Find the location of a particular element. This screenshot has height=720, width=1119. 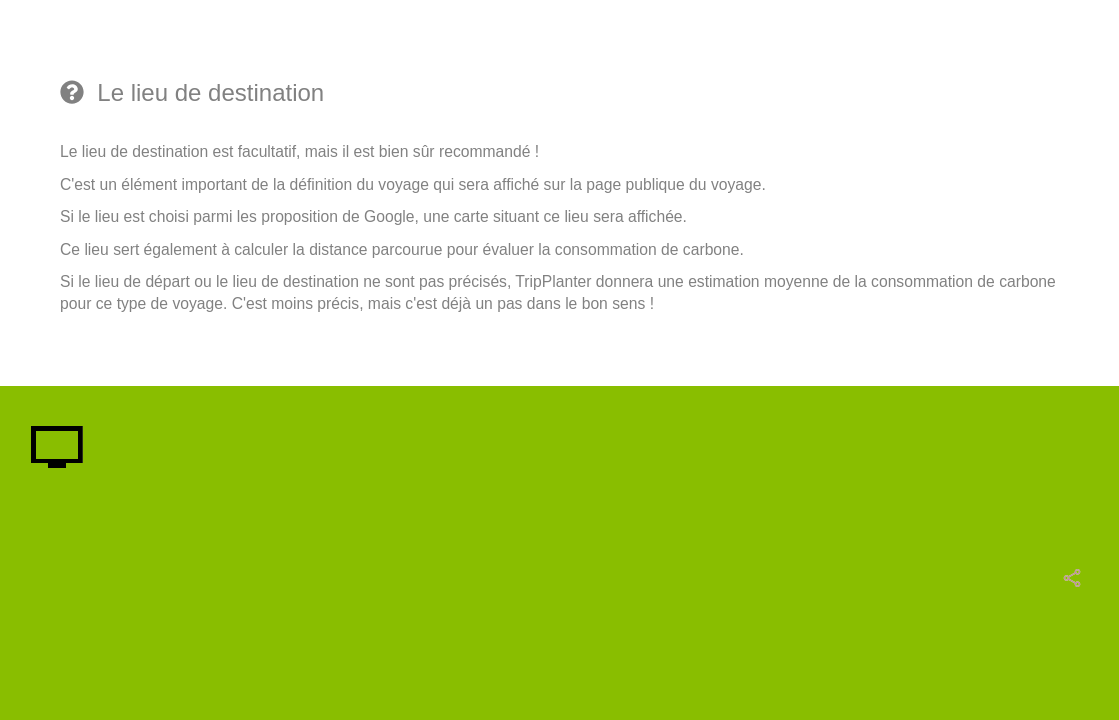

access personal video content is located at coordinates (57, 447).